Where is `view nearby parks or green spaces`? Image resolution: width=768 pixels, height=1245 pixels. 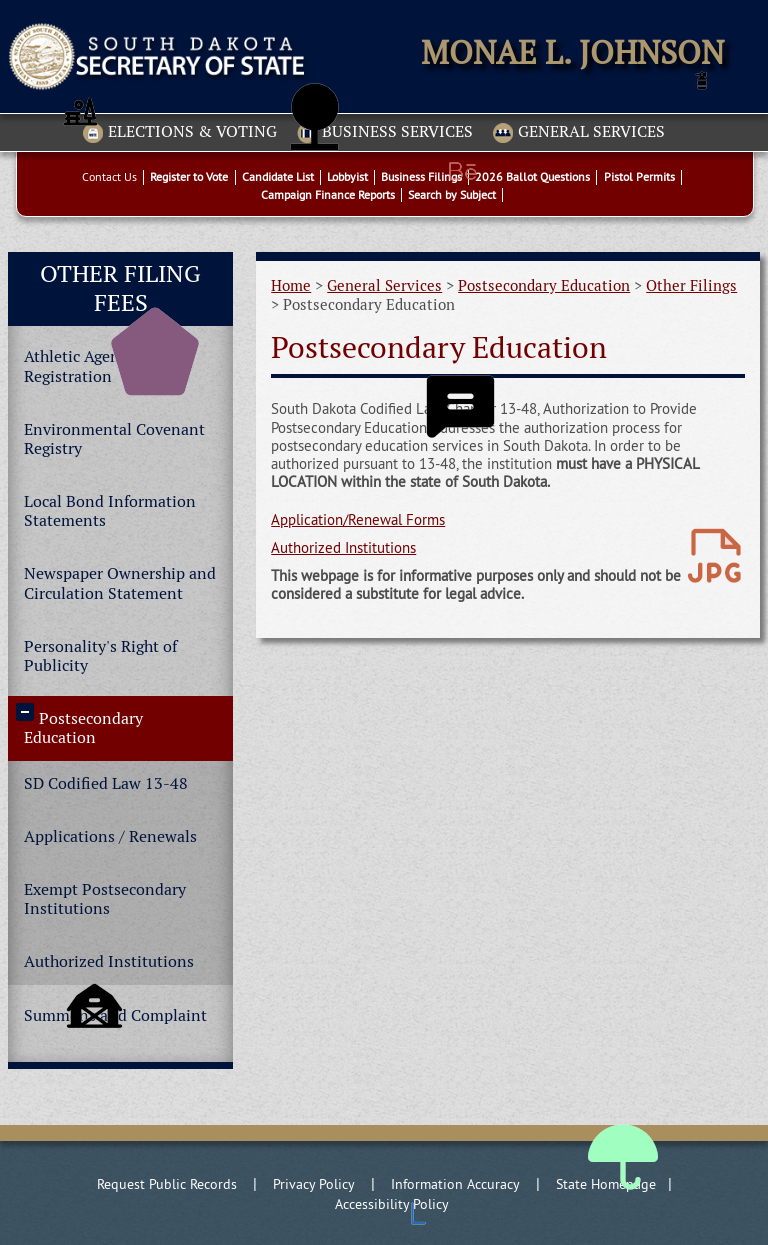 view nearby parks or green spaces is located at coordinates (80, 113).